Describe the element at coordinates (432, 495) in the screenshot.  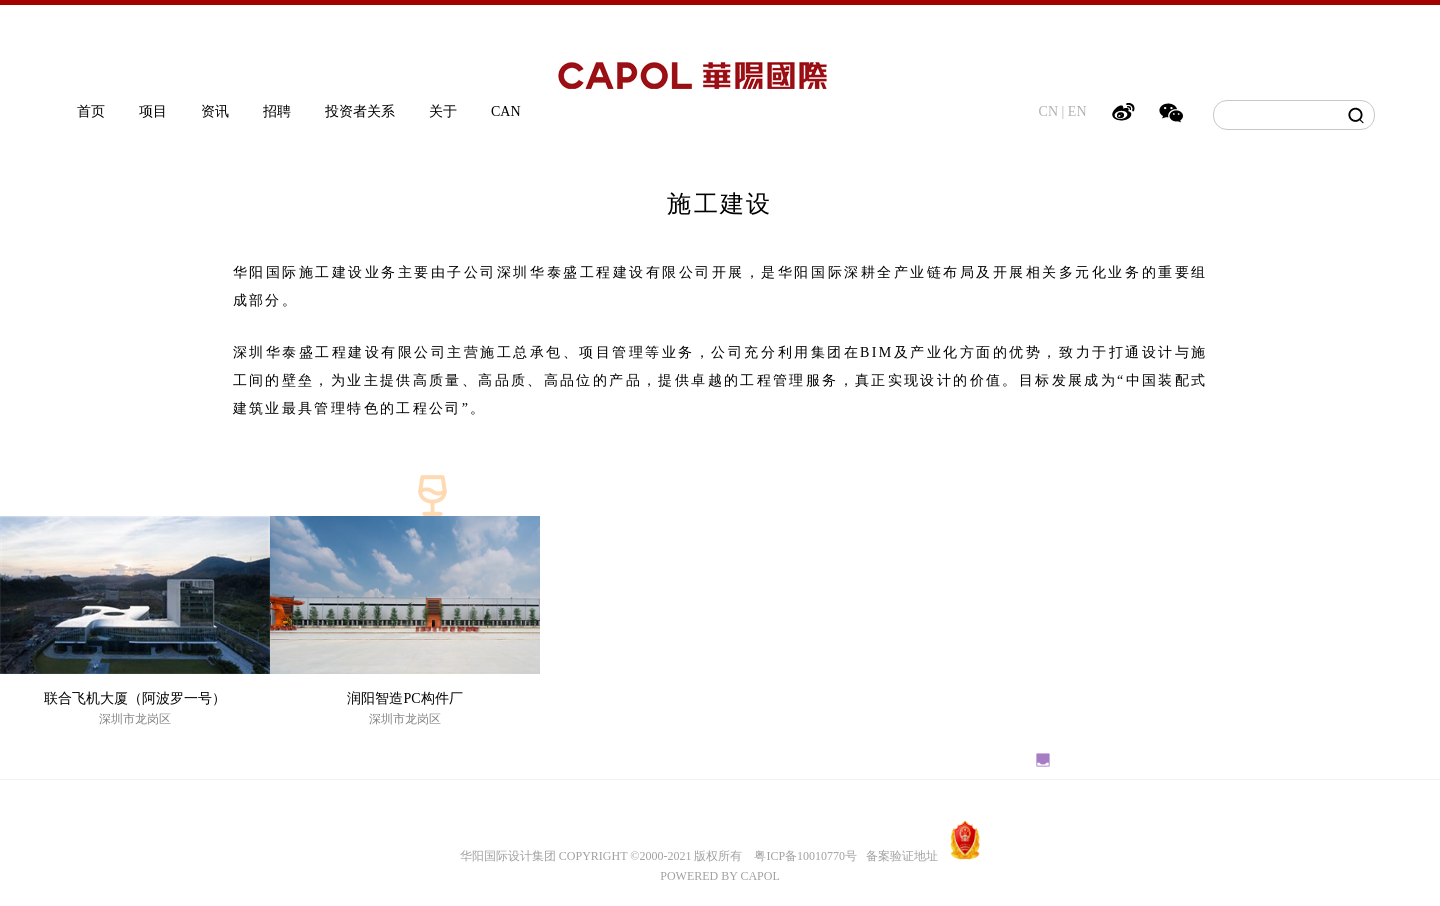
I see `indicates drink or beverage option` at that location.